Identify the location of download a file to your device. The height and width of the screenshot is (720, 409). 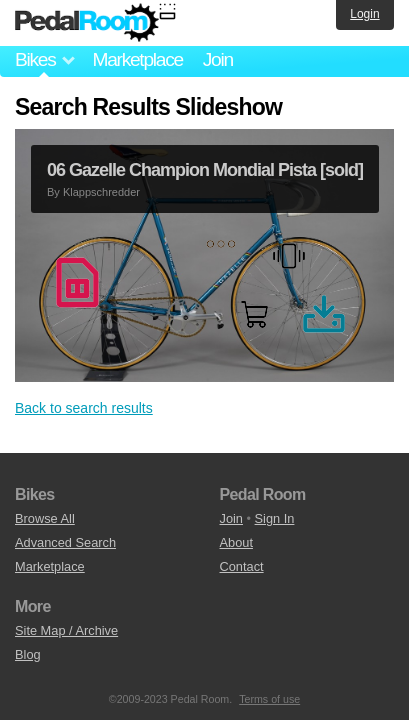
(324, 316).